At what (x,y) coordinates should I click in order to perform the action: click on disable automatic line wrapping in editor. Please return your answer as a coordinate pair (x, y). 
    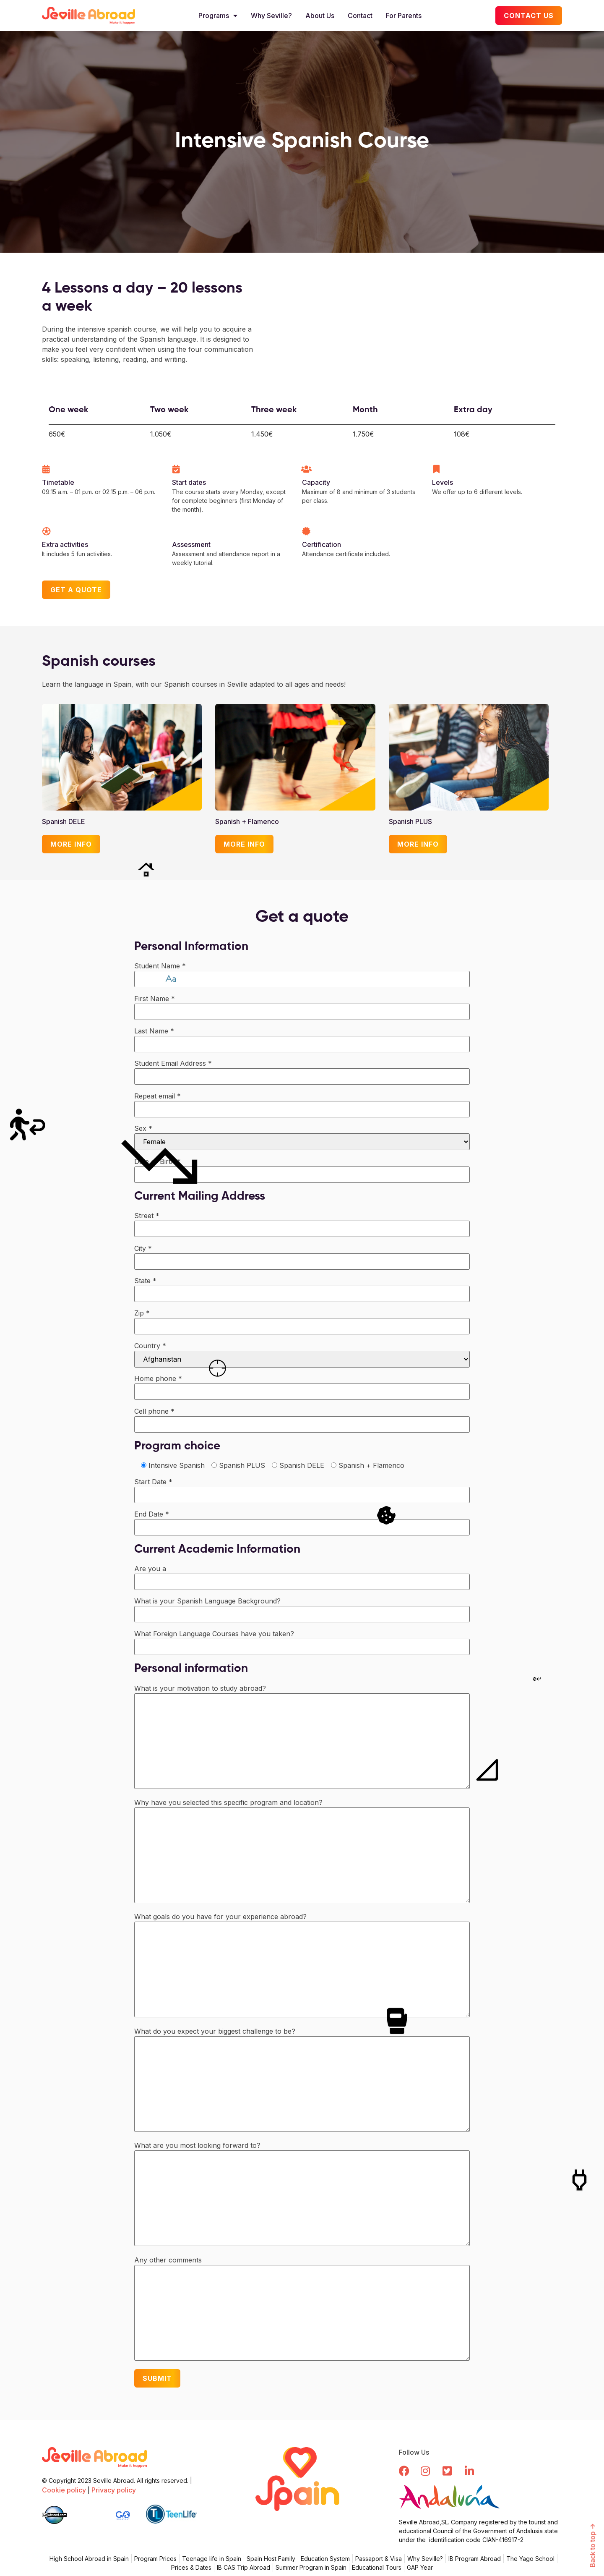
    Looking at the image, I should click on (537, 1679).